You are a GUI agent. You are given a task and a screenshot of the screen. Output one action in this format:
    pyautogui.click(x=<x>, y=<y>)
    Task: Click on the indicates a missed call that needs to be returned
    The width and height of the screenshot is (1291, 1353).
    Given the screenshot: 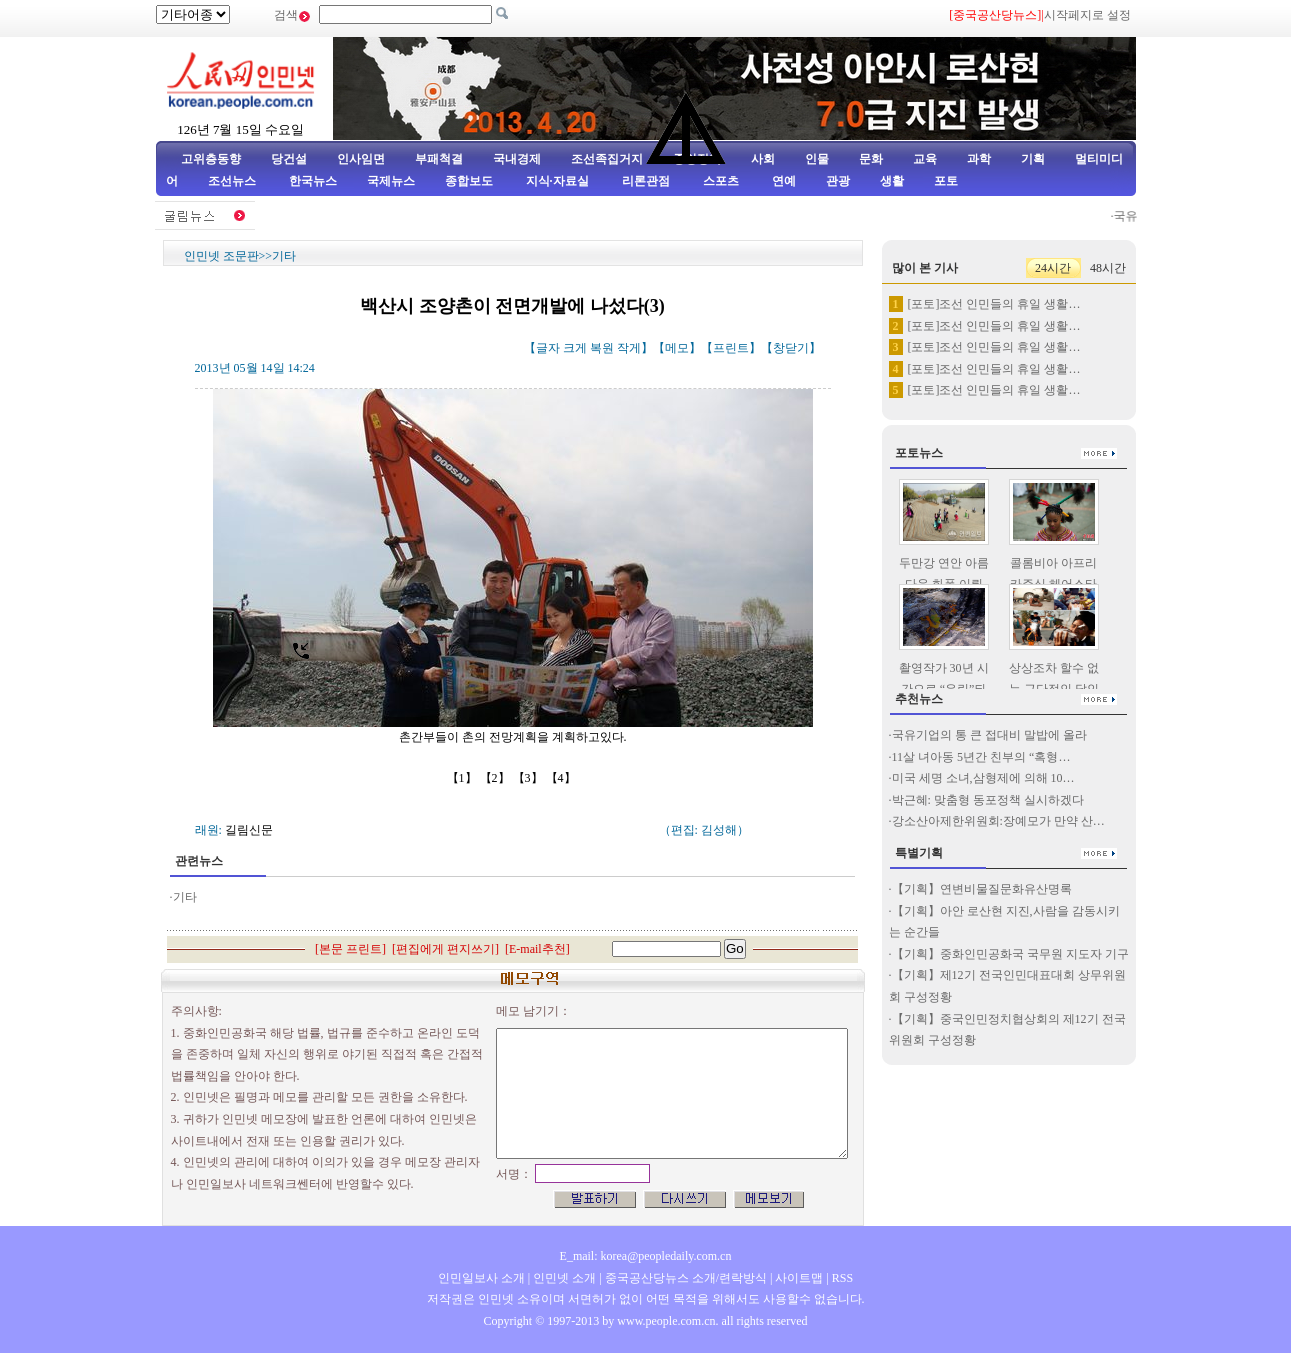 What is the action you would take?
    pyautogui.click(x=301, y=651)
    